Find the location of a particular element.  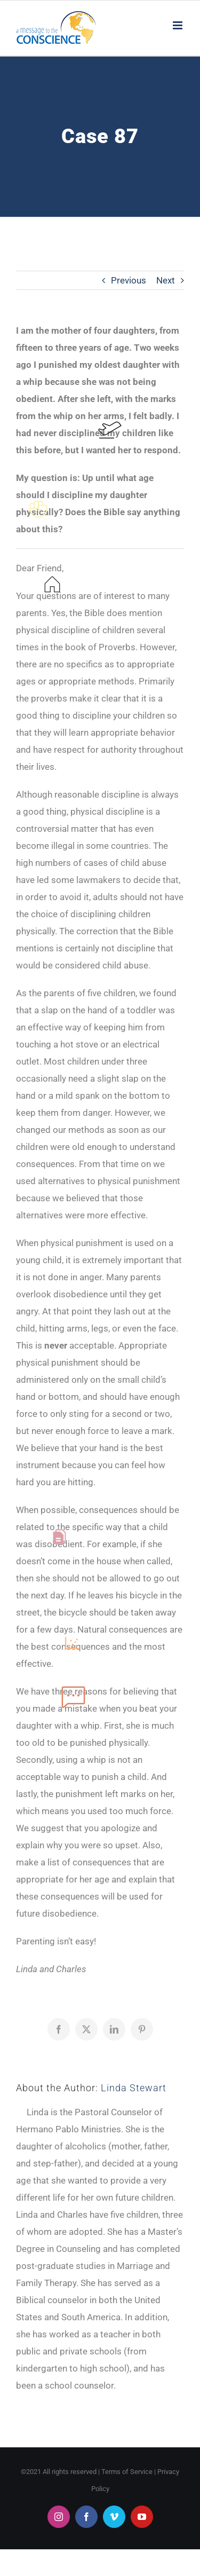

indicates solidarity or support is located at coordinates (38, 509).